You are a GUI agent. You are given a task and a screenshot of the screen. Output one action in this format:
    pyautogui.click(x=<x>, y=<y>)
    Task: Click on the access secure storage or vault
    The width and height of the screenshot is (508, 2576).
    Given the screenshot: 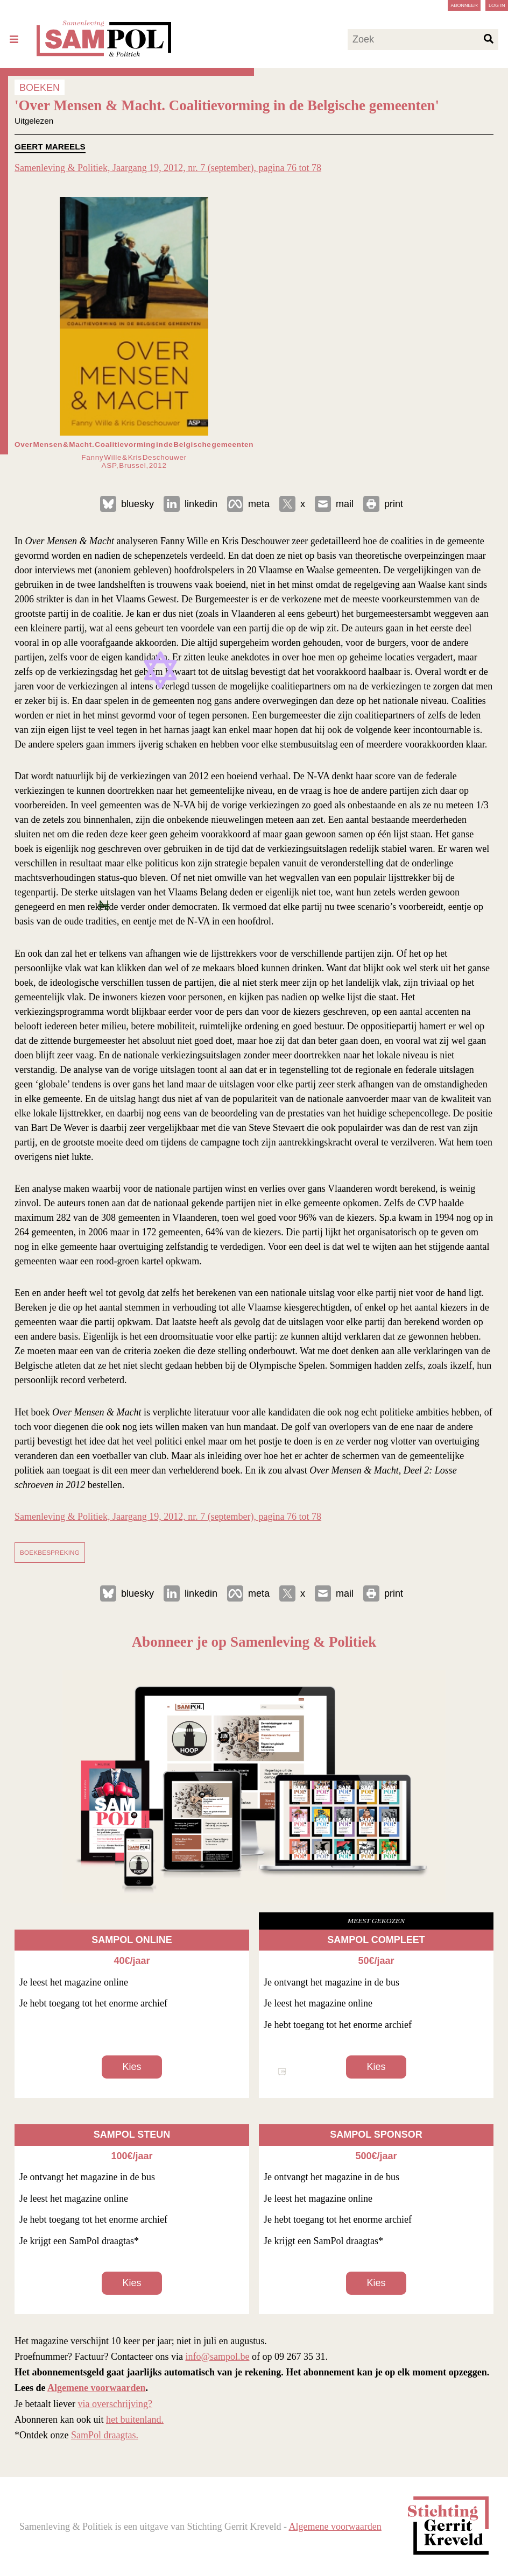 What is the action you would take?
    pyautogui.click(x=282, y=2072)
    